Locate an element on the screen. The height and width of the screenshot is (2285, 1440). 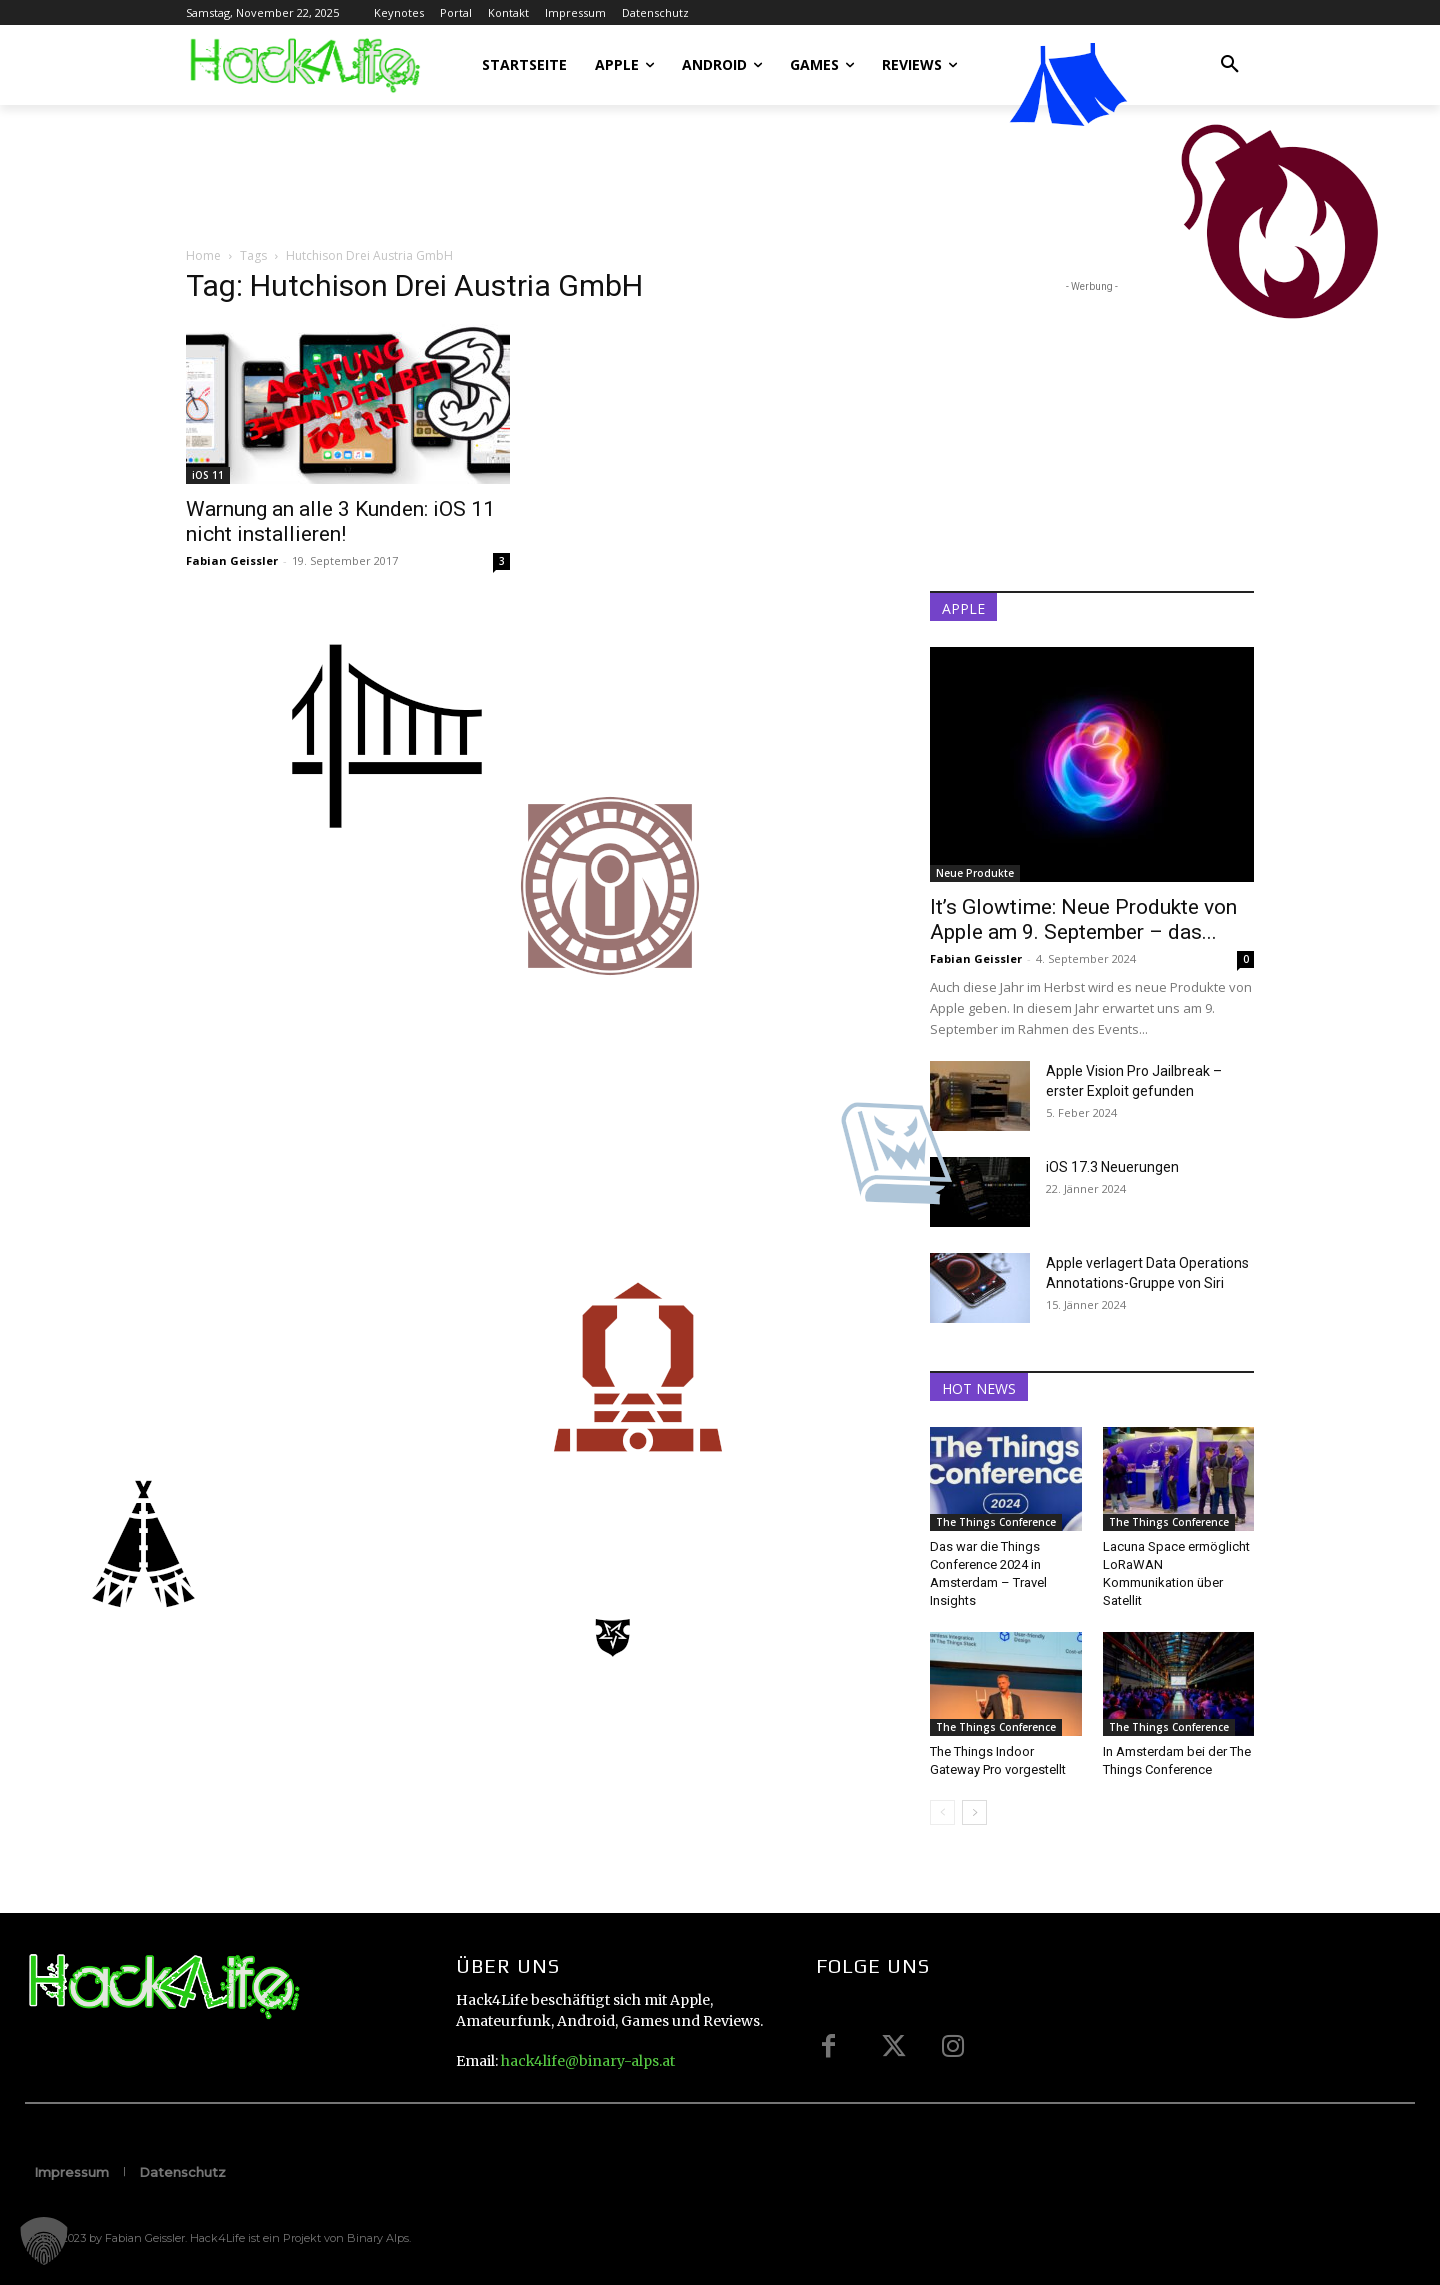
use fire bomb attack or ability is located at coordinates (1278, 219).